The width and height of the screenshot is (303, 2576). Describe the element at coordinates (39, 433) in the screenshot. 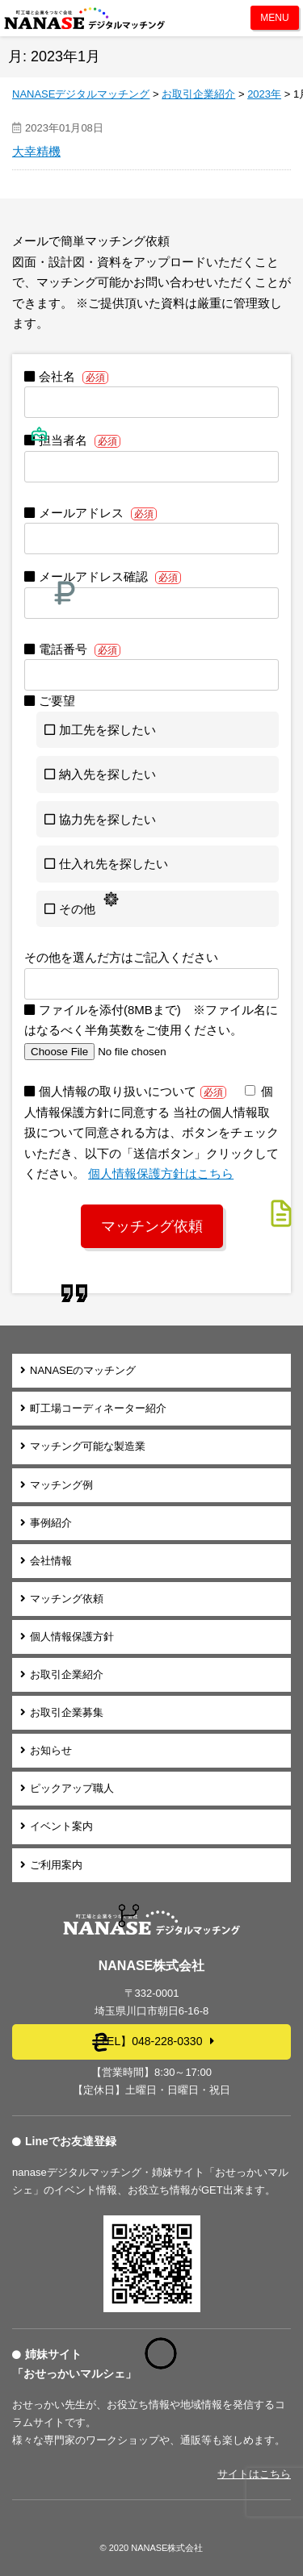

I see `view birthday or celebration reminders` at that location.